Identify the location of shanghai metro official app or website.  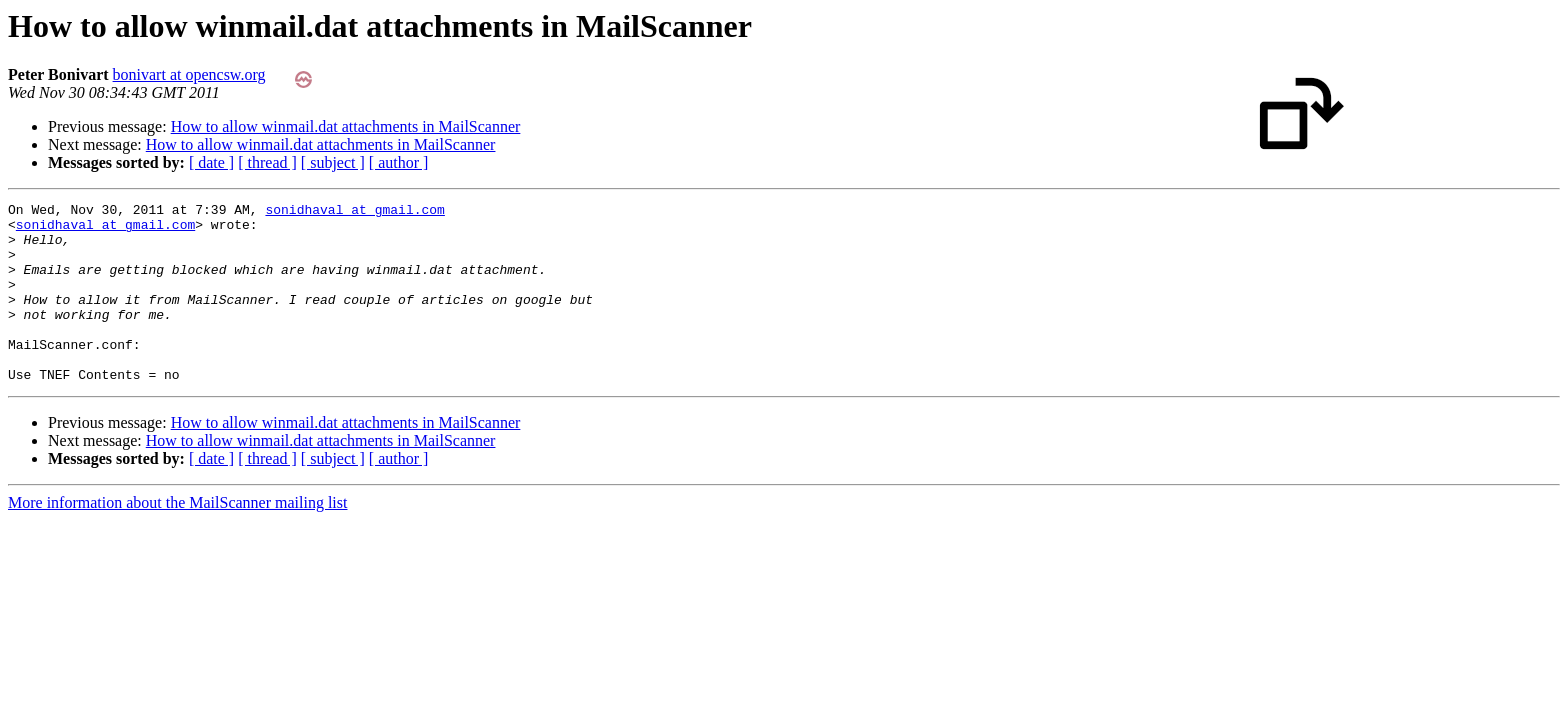
(303, 79).